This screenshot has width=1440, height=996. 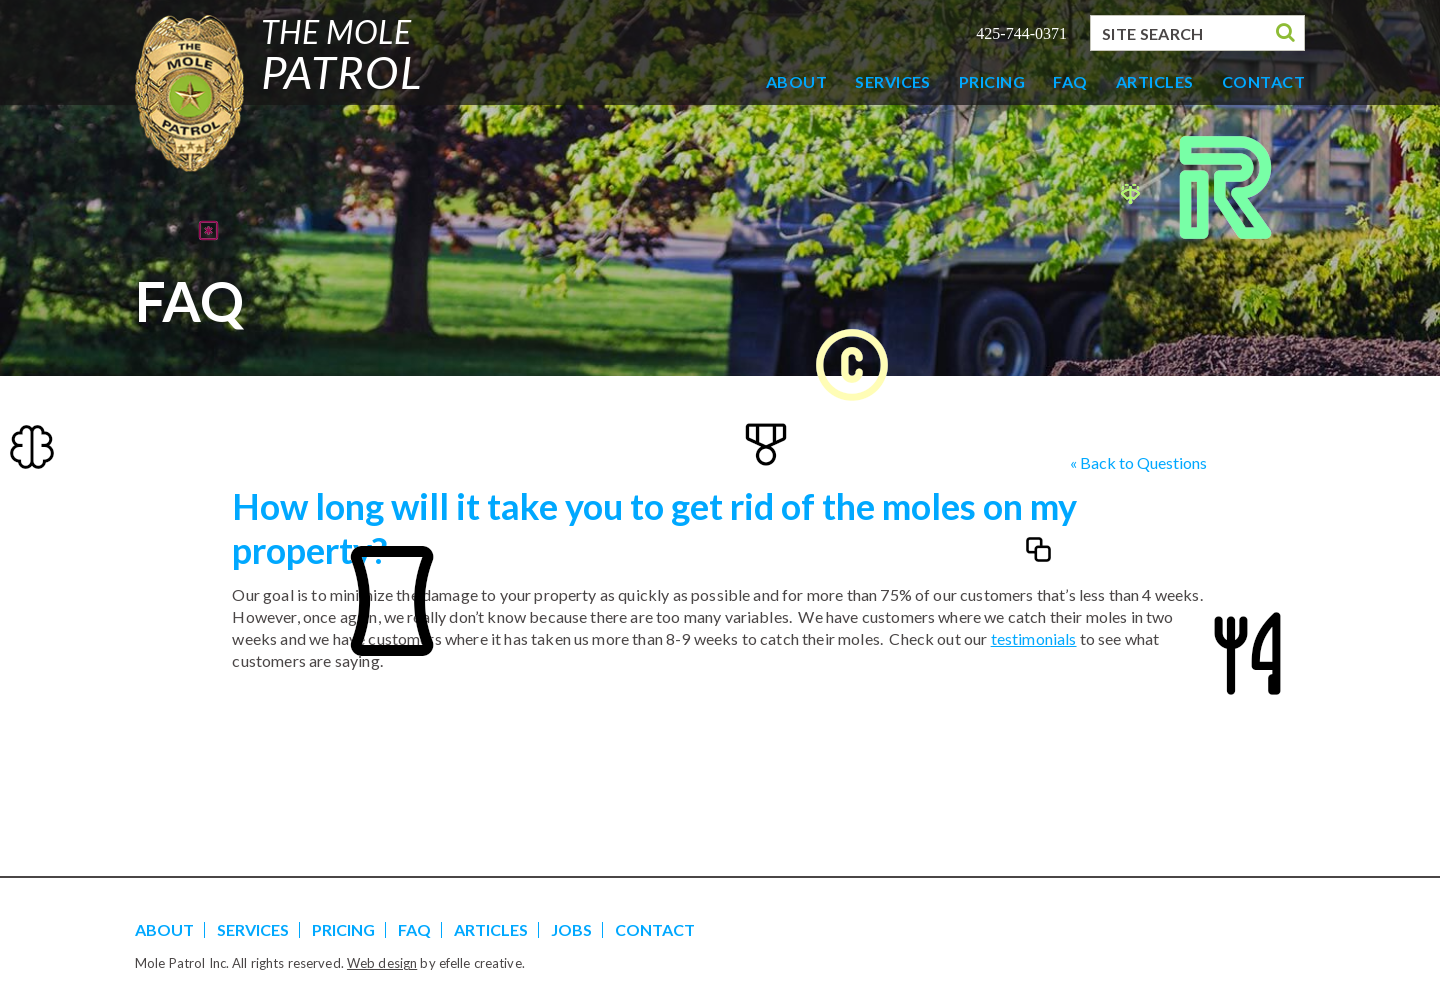 What do you see at coordinates (208, 230) in the screenshot?
I see `enter a password or passcode field` at bounding box center [208, 230].